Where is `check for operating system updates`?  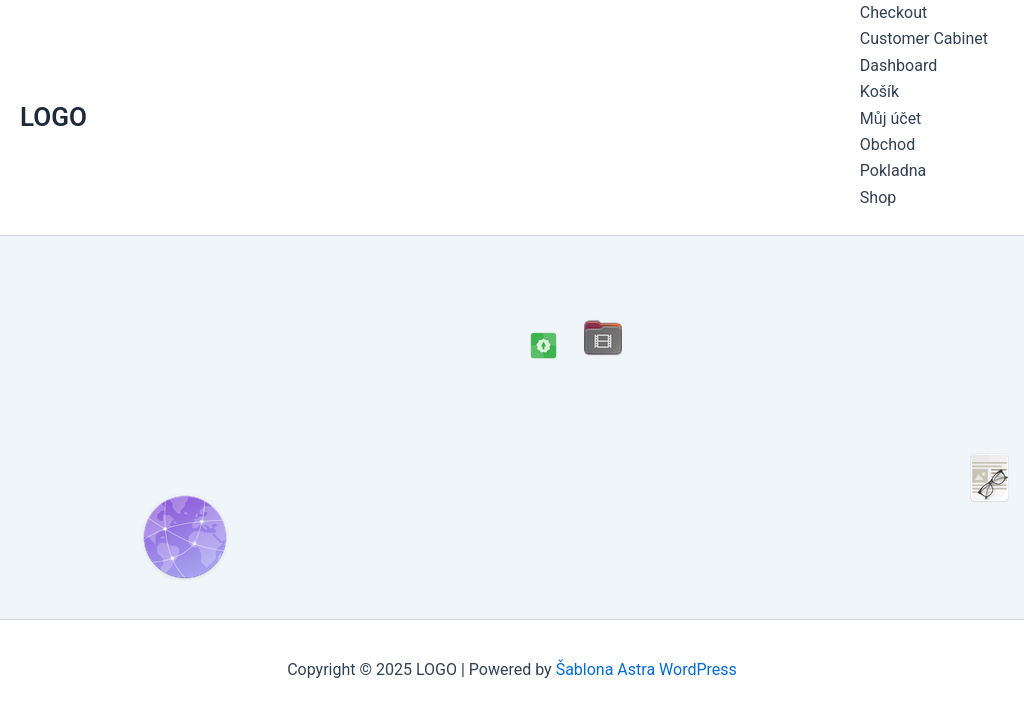 check for operating system updates is located at coordinates (543, 345).